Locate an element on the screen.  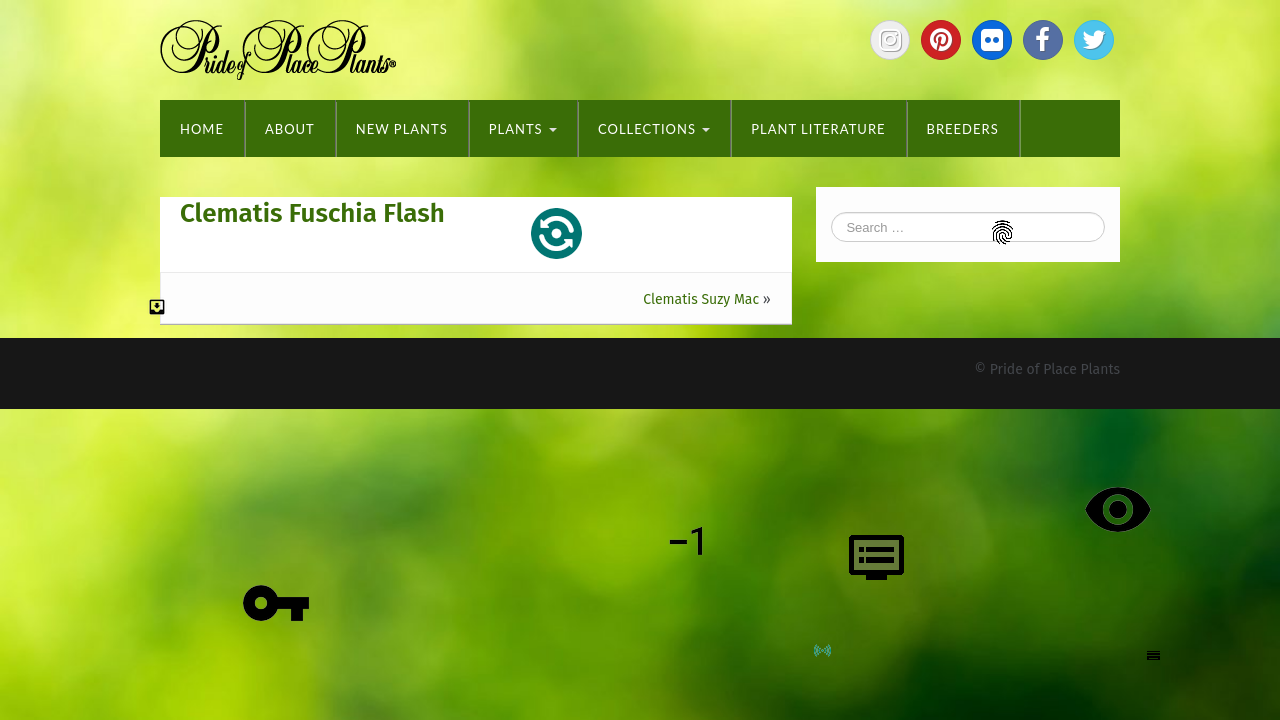
access radio or audio streaming is located at coordinates (822, 650).